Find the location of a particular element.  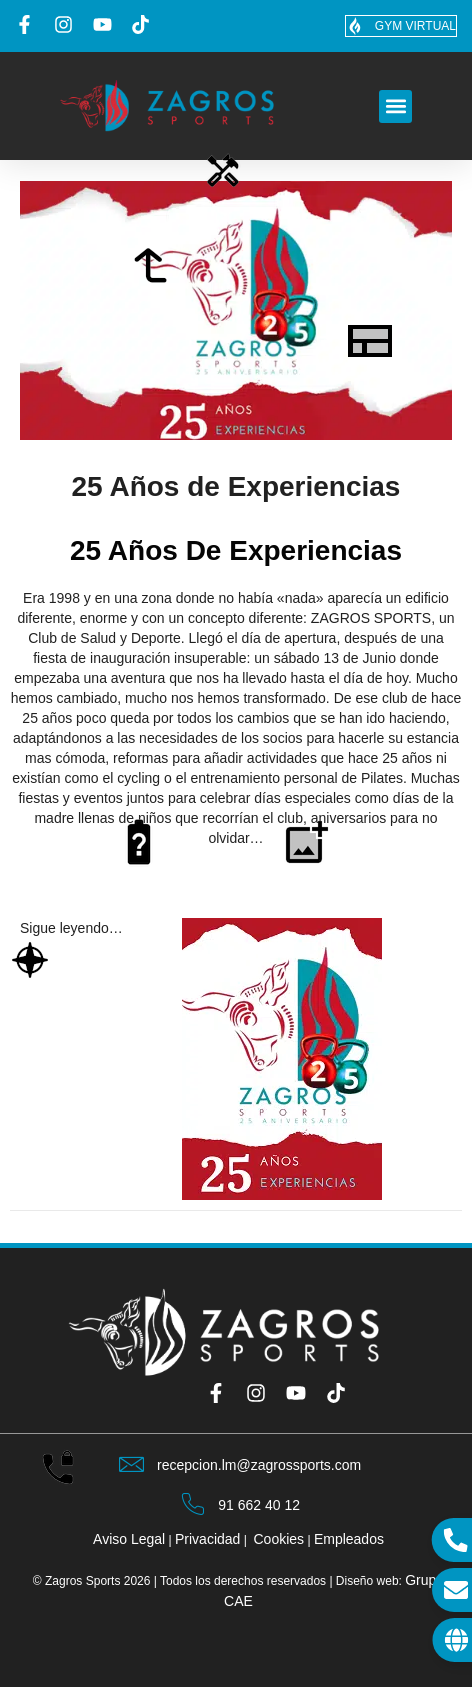

access tools and settings is located at coordinates (223, 171).